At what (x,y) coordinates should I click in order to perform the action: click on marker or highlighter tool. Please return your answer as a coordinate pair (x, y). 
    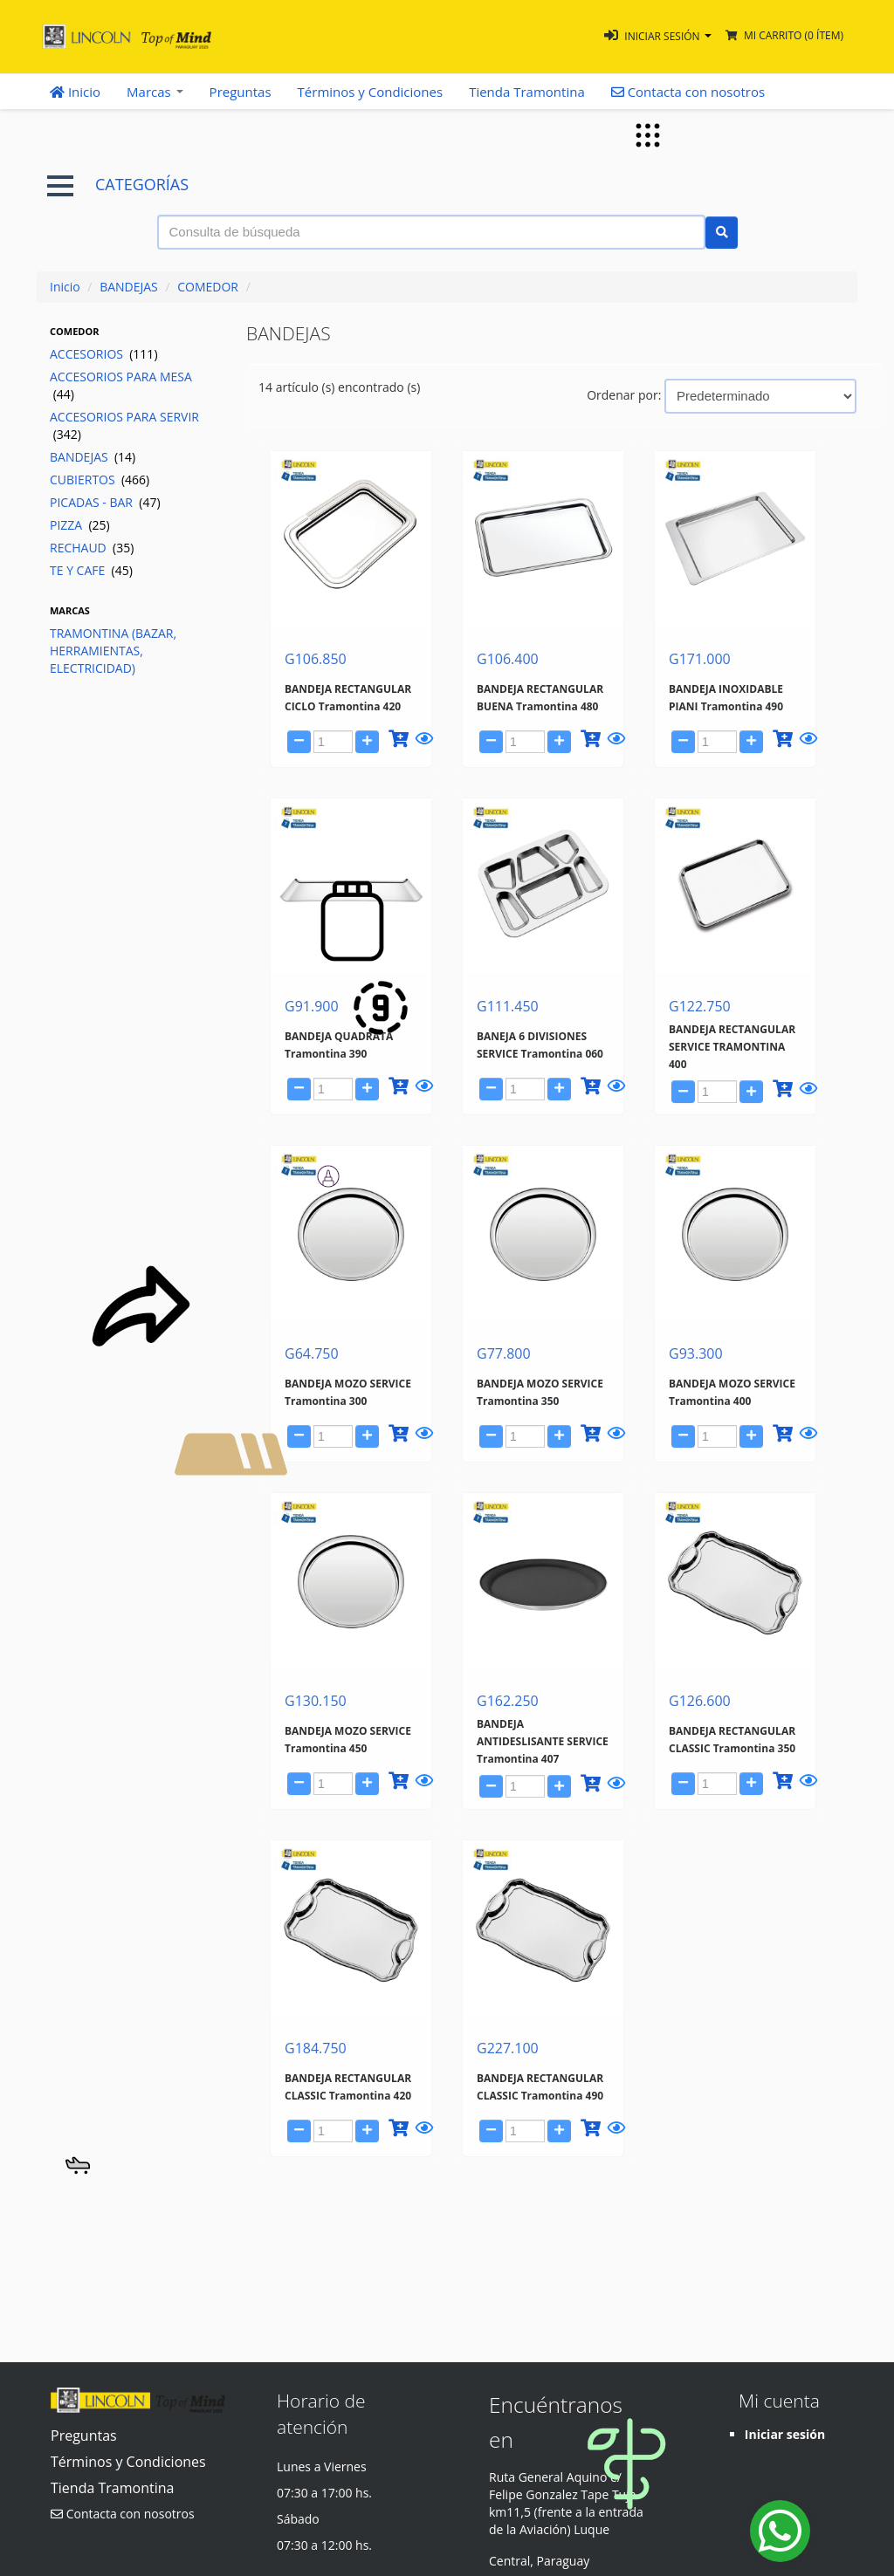
    Looking at the image, I should click on (328, 1176).